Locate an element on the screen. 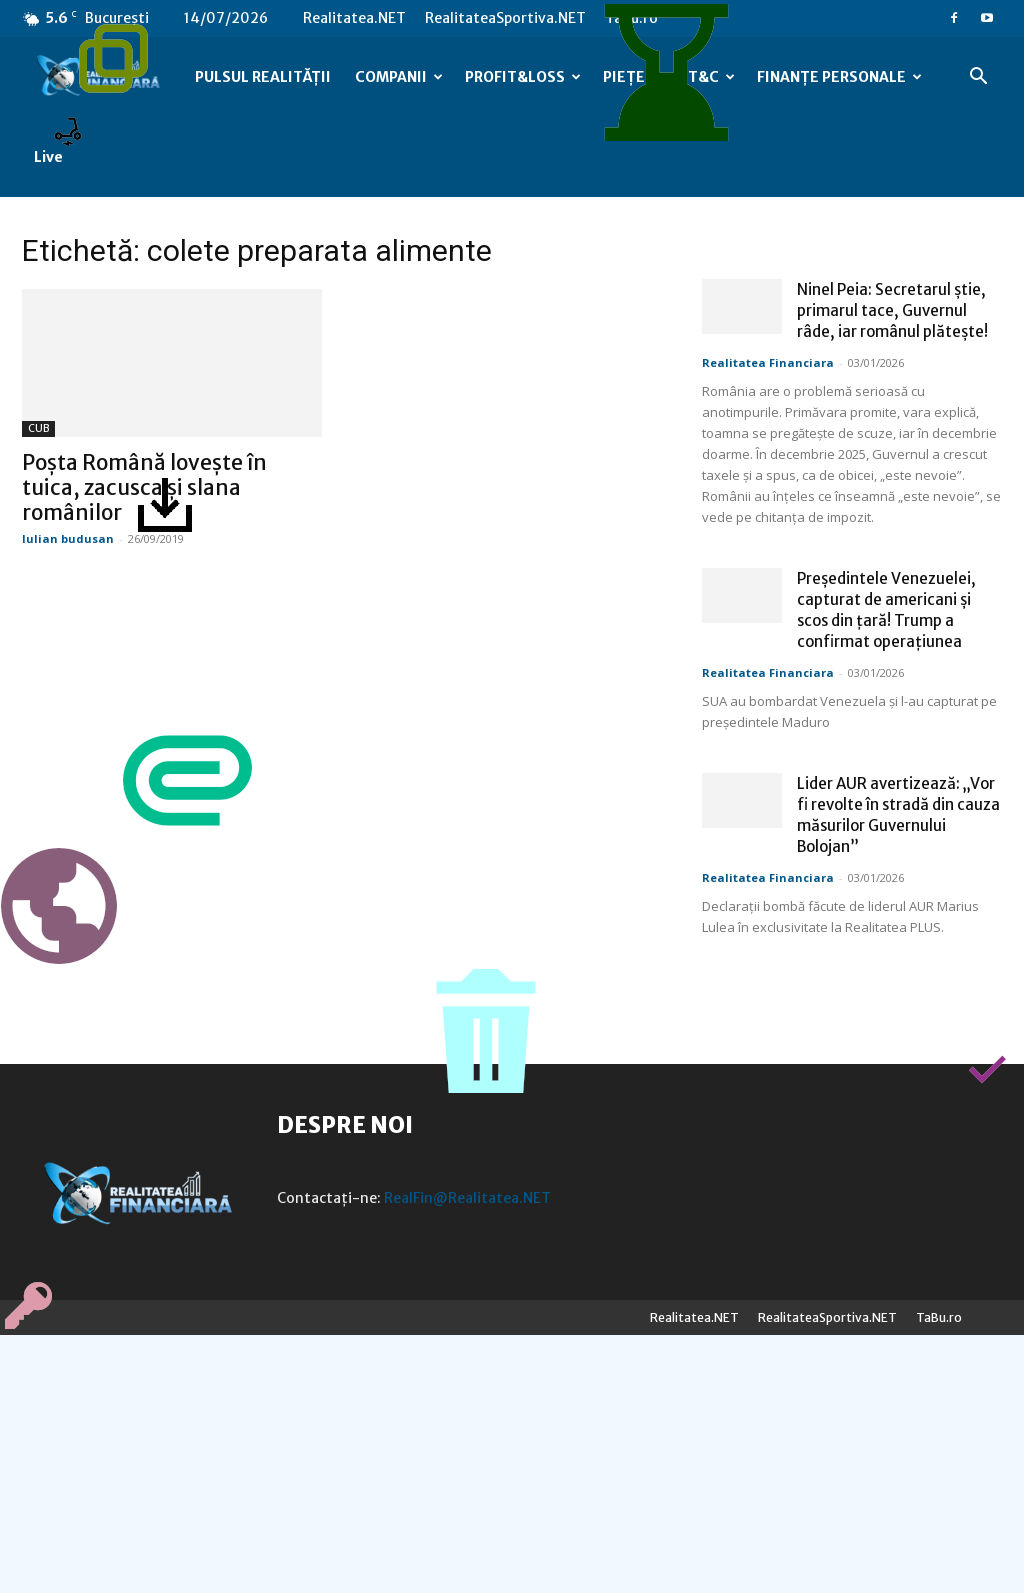 The image size is (1024, 1593). delete selected item is located at coordinates (486, 1031).